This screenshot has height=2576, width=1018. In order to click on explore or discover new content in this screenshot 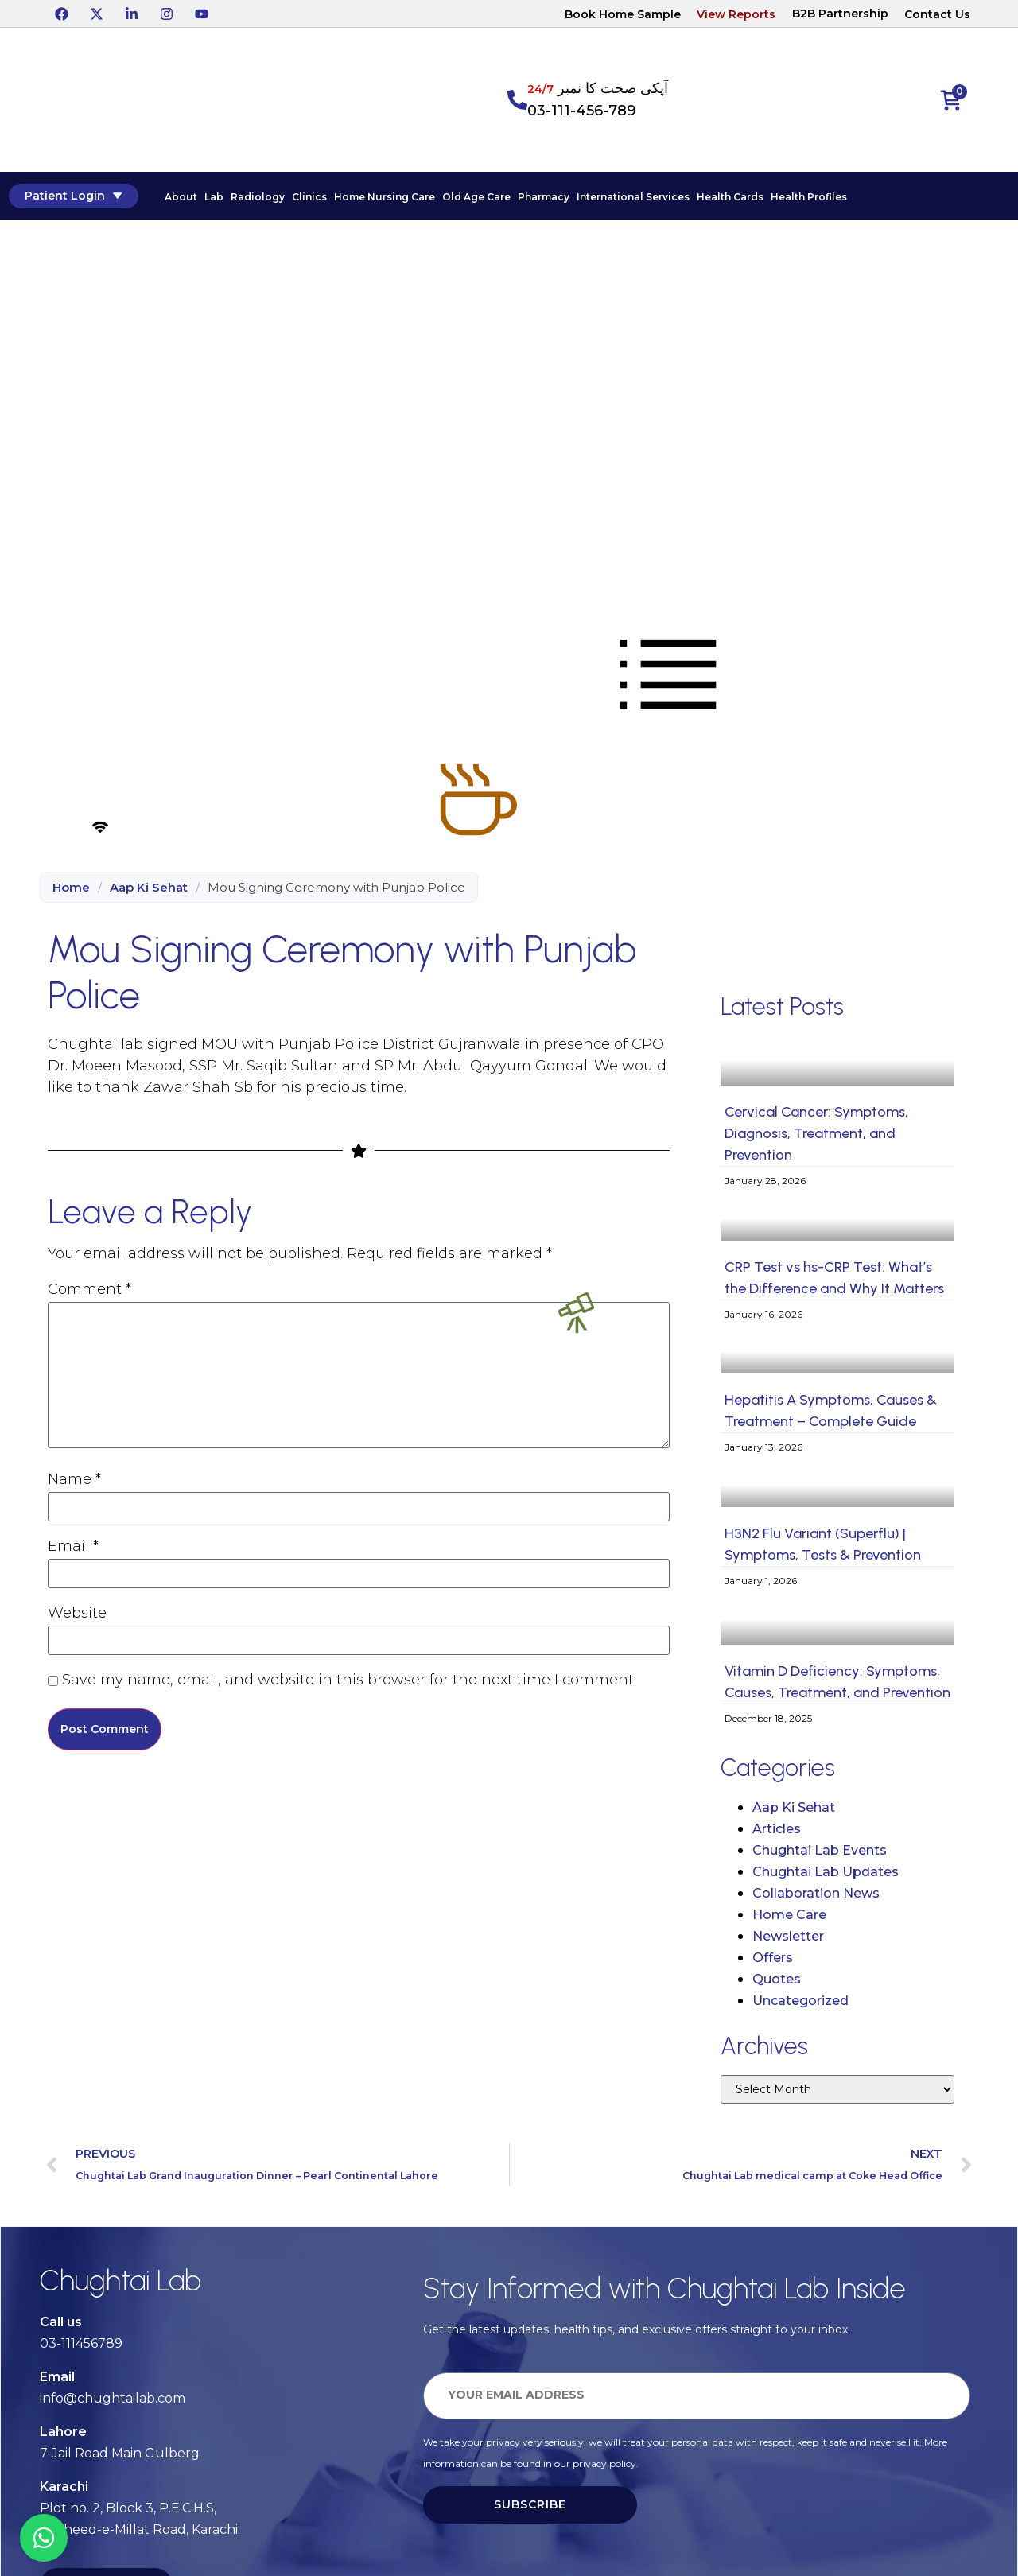, I will do `click(577, 1312)`.